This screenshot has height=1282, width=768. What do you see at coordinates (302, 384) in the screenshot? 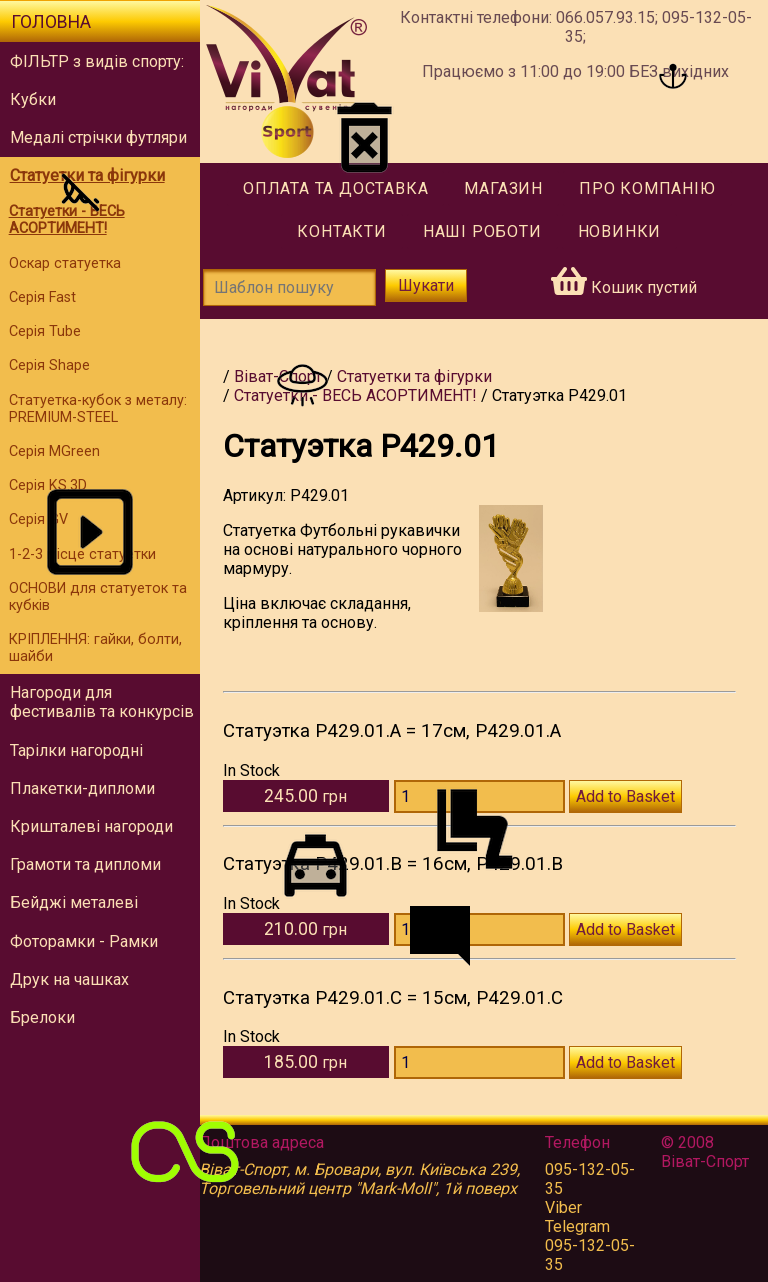
I see `access sci-fi or space-themed content` at bounding box center [302, 384].